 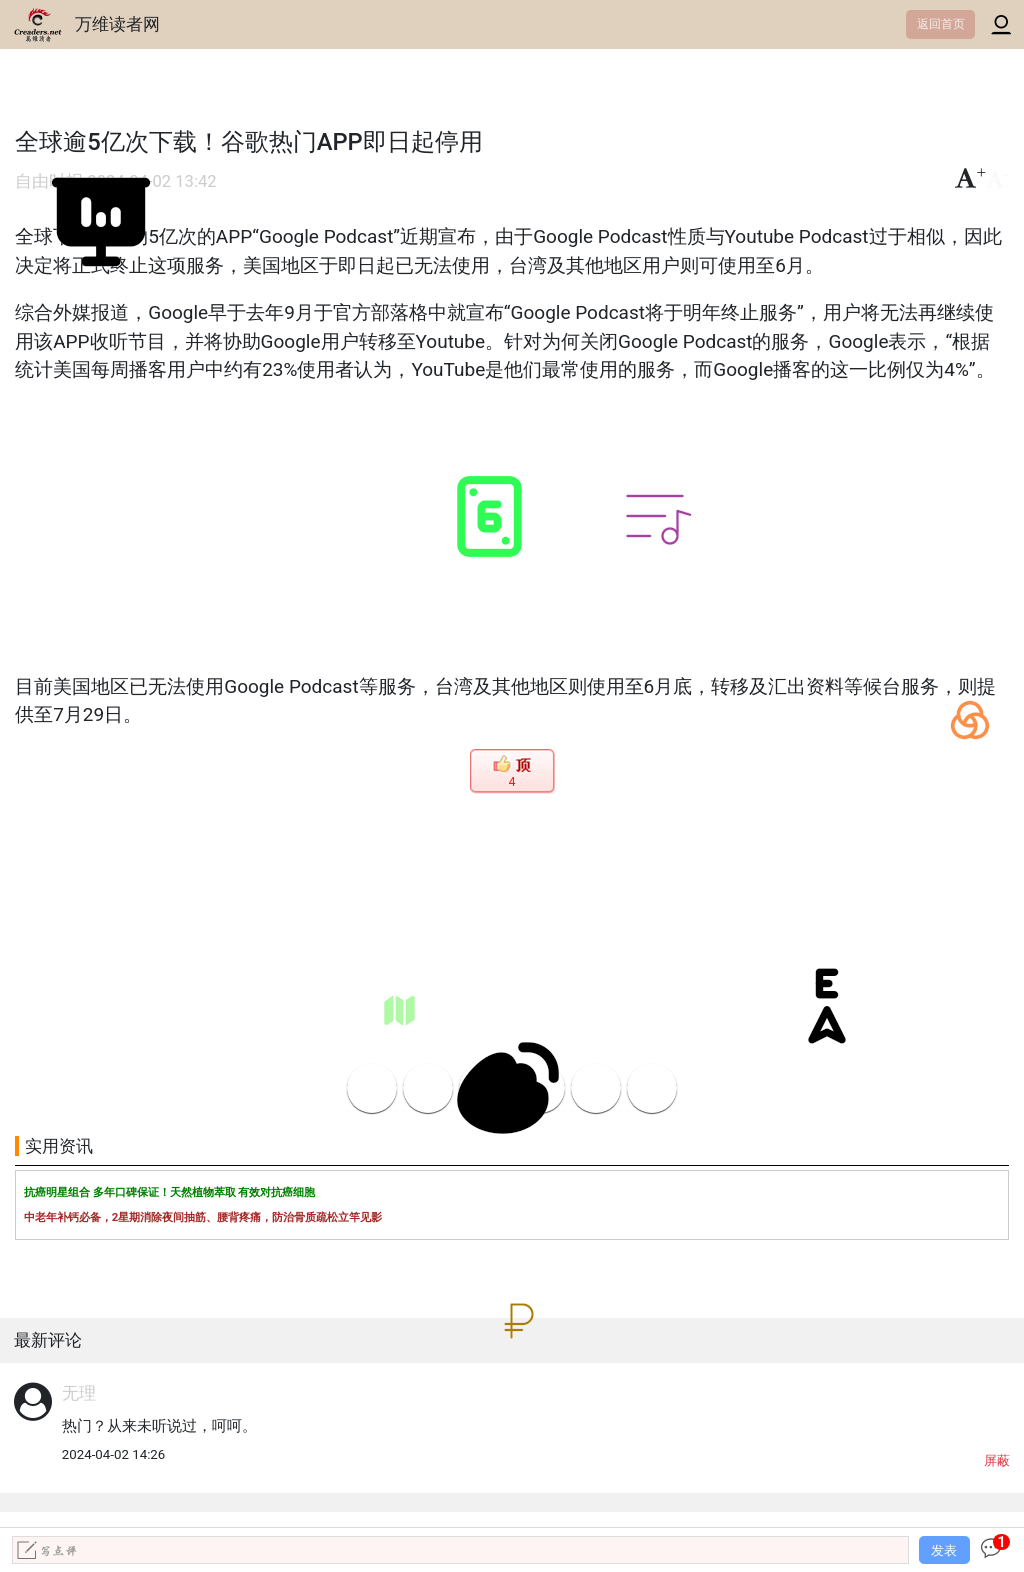 What do you see at coordinates (655, 516) in the screenshot?
I see `view your music playlist` at bounding box center [655, 516].